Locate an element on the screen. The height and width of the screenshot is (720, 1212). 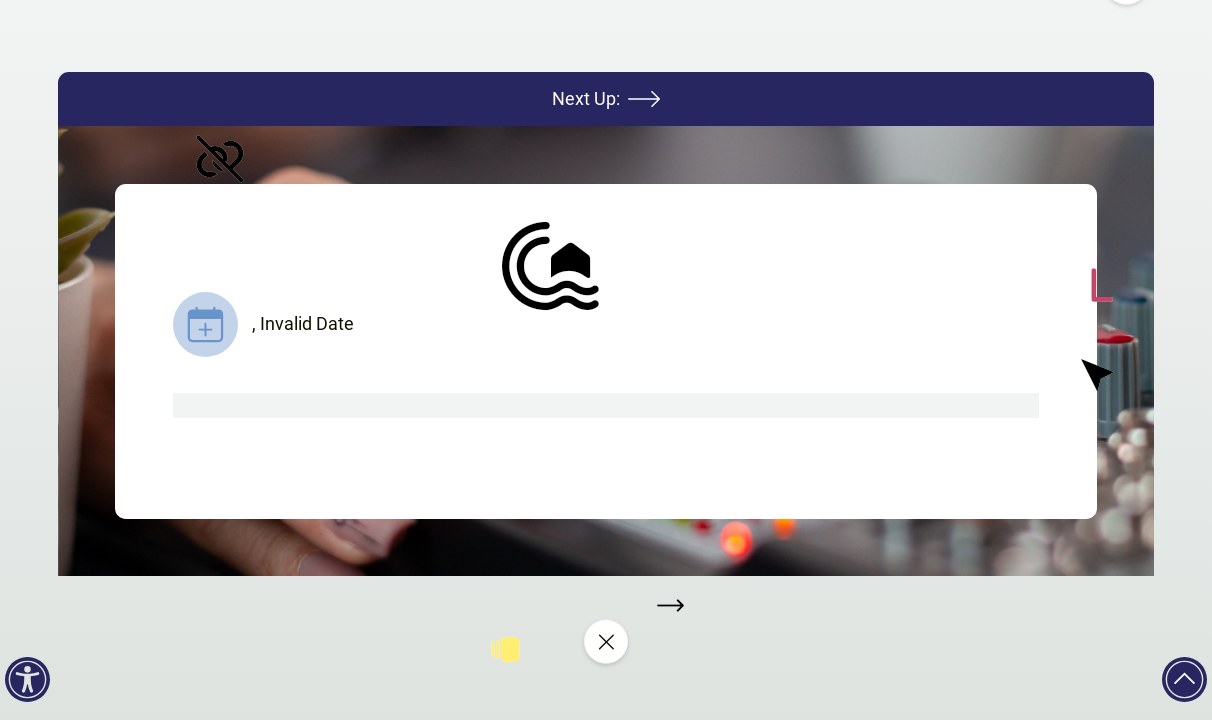
indicates tsunami or flood warning for residential area is located at coordinates (551, 266).